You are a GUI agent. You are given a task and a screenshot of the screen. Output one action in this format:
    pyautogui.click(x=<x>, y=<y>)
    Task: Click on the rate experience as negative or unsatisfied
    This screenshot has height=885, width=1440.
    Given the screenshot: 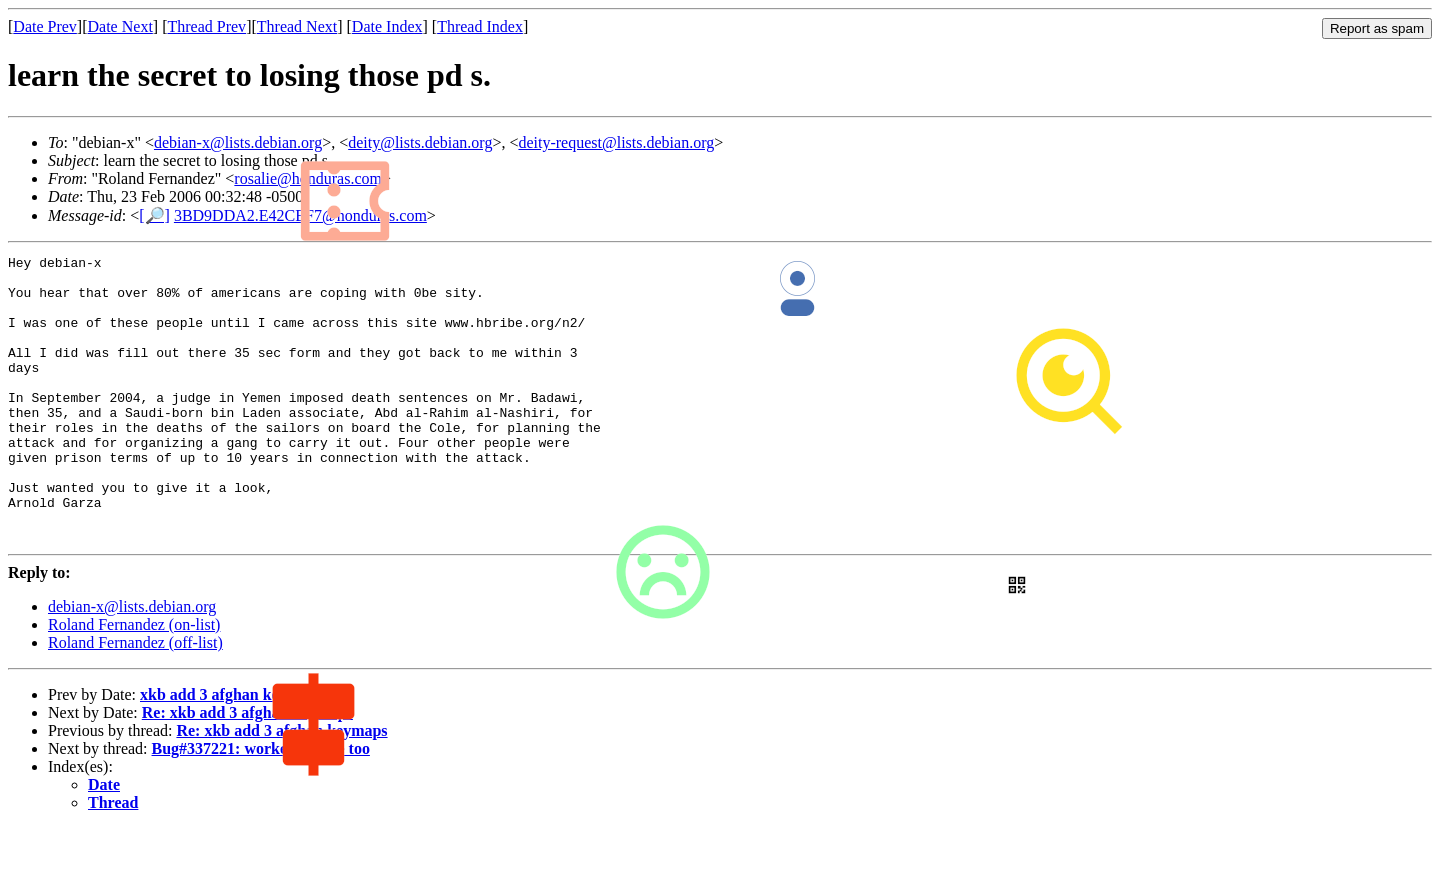 What is the action you would take?
    pyautogui.click(x=663, y=572)
    